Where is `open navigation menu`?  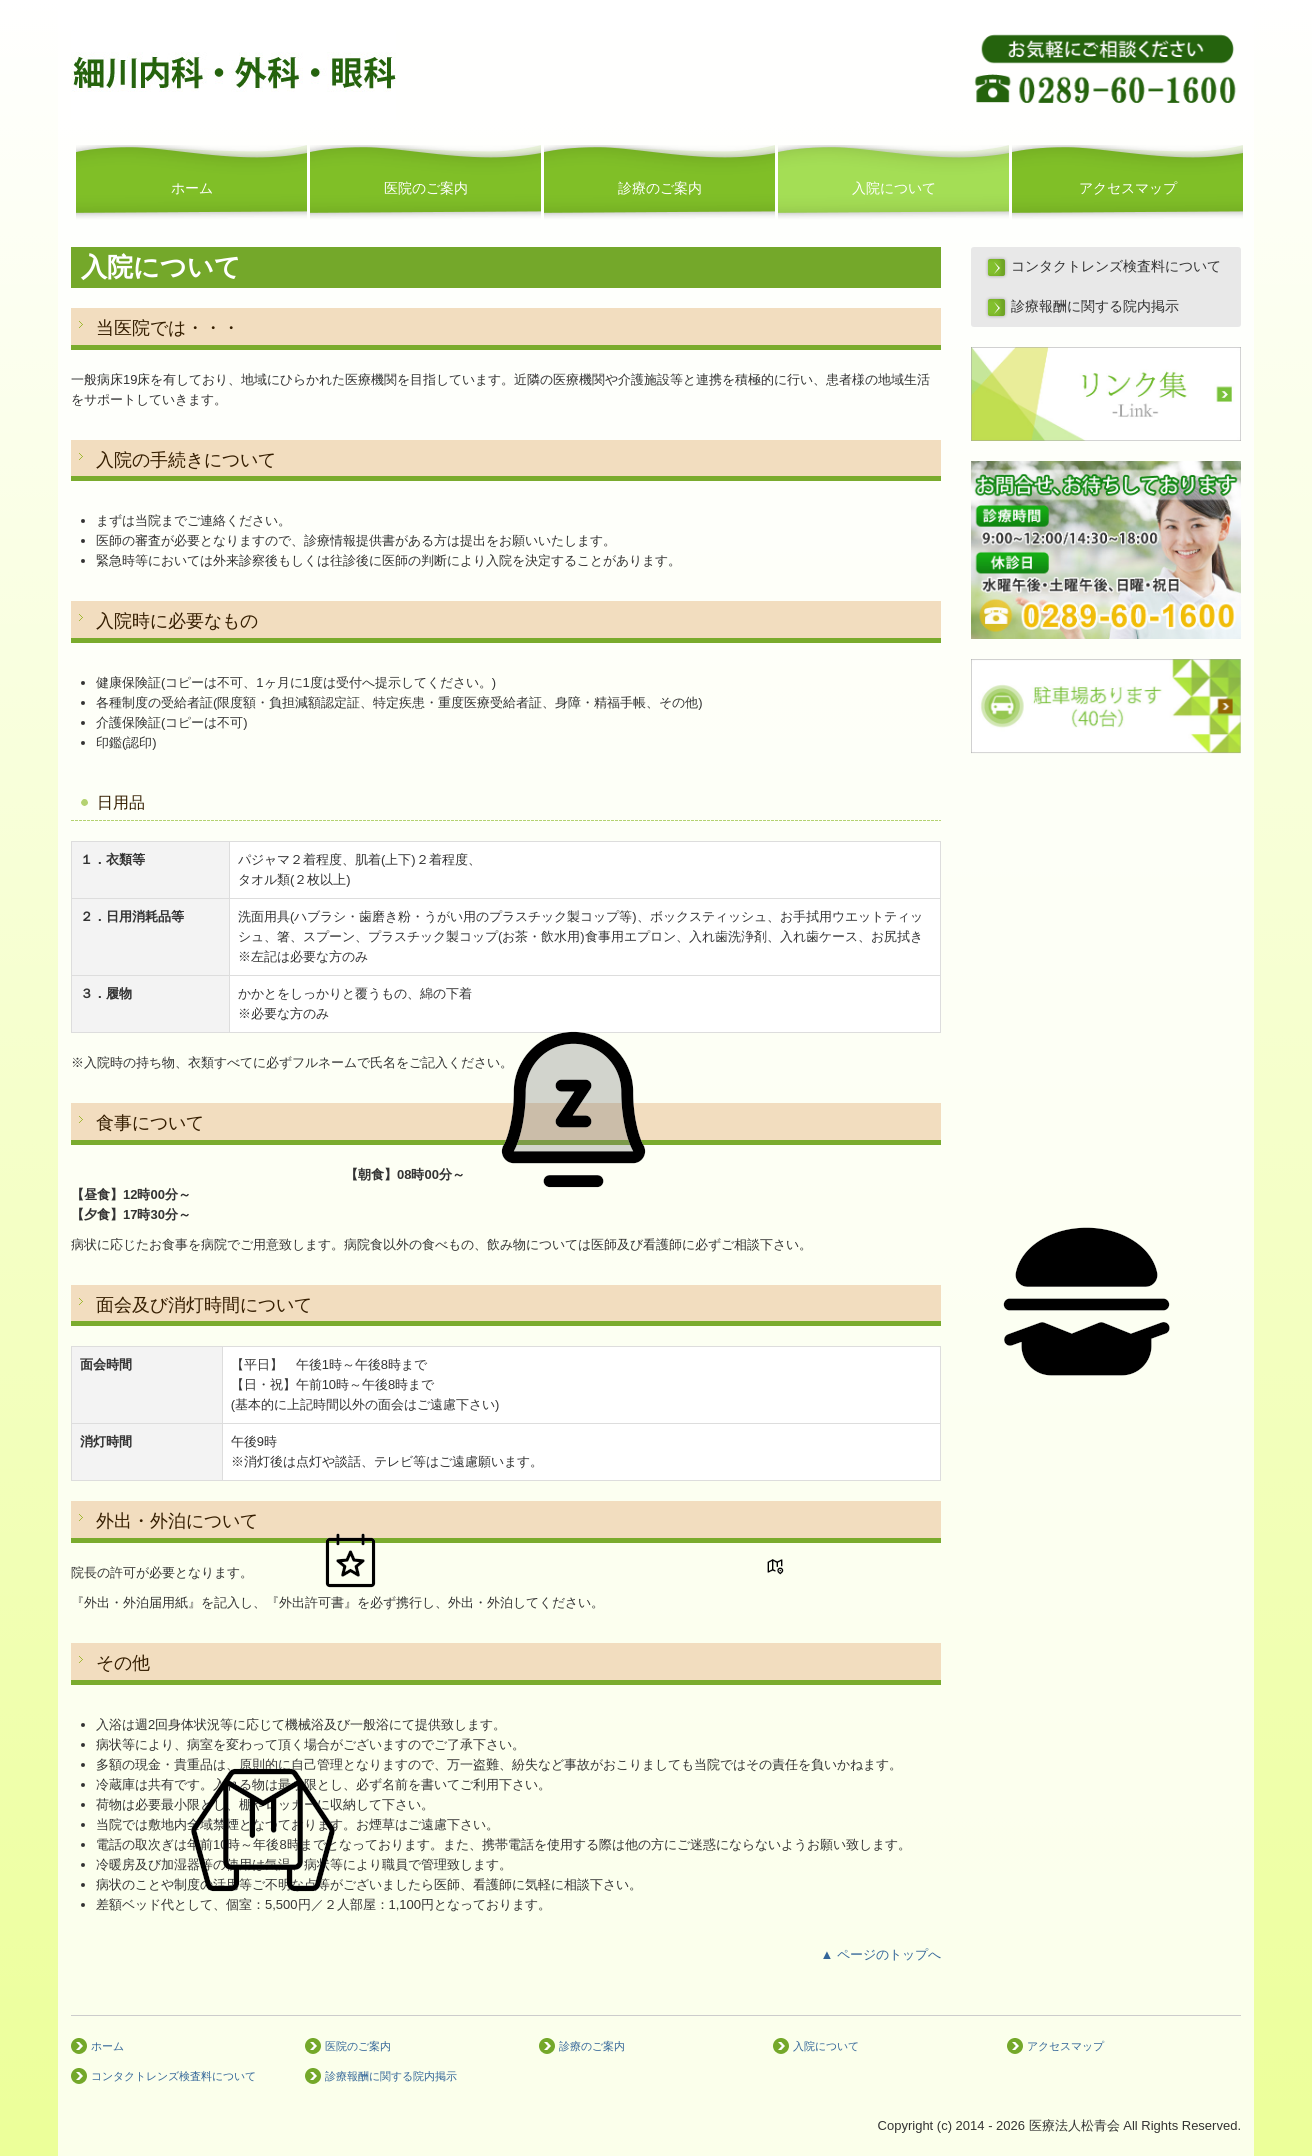
open navigation menu is located at coordinates (1086, 1304).